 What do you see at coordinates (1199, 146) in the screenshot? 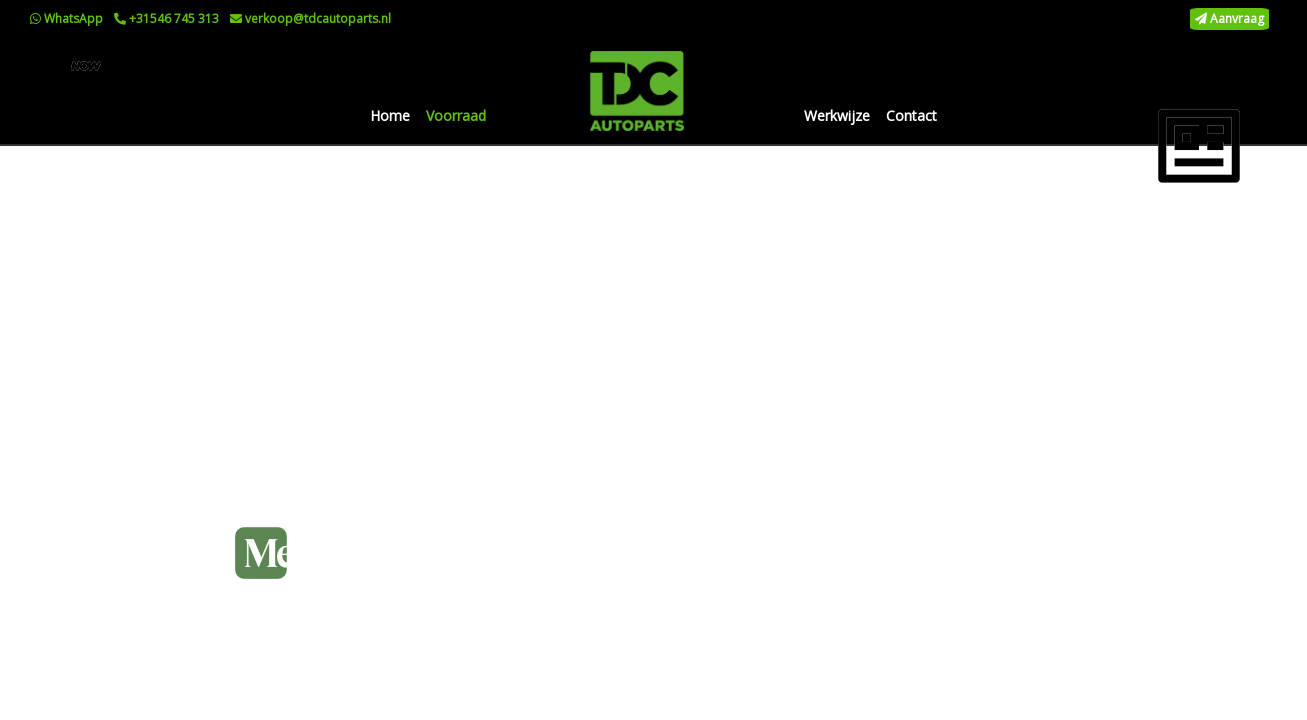
I see `view your profile` at bounding box center [1199, 146].